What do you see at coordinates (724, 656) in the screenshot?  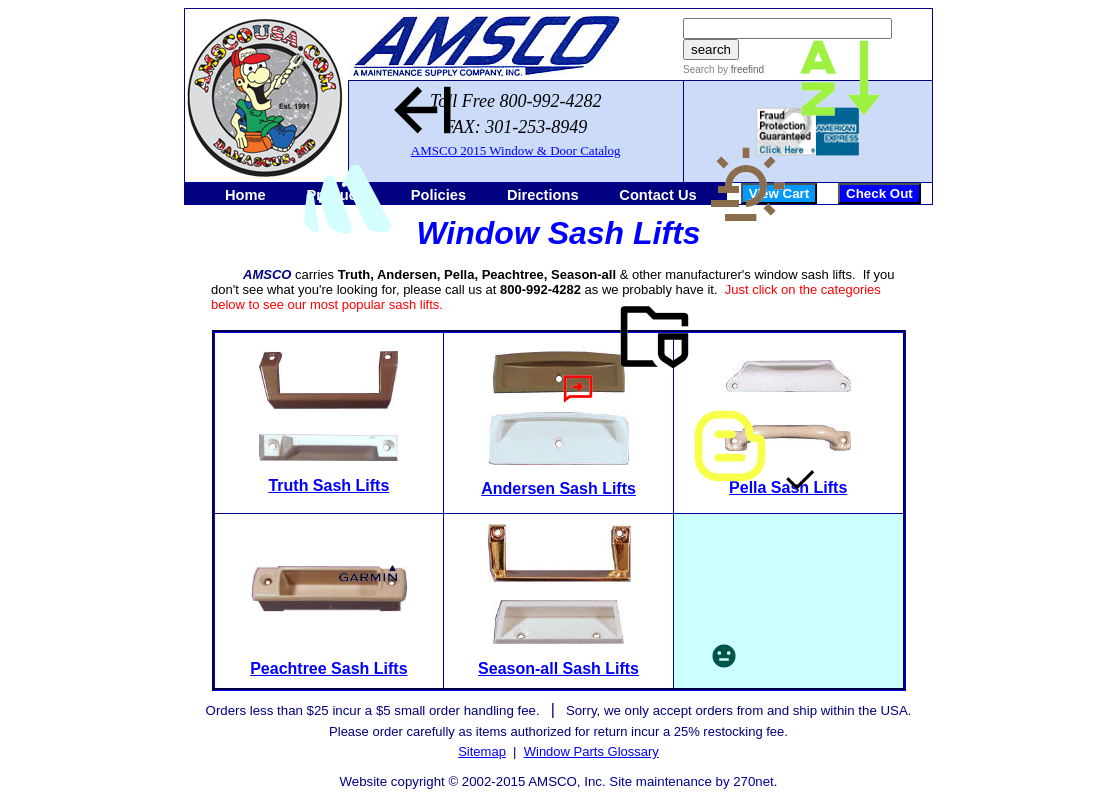 I see `indicates neutral feedback or rating` at bounding box center [724, 656].